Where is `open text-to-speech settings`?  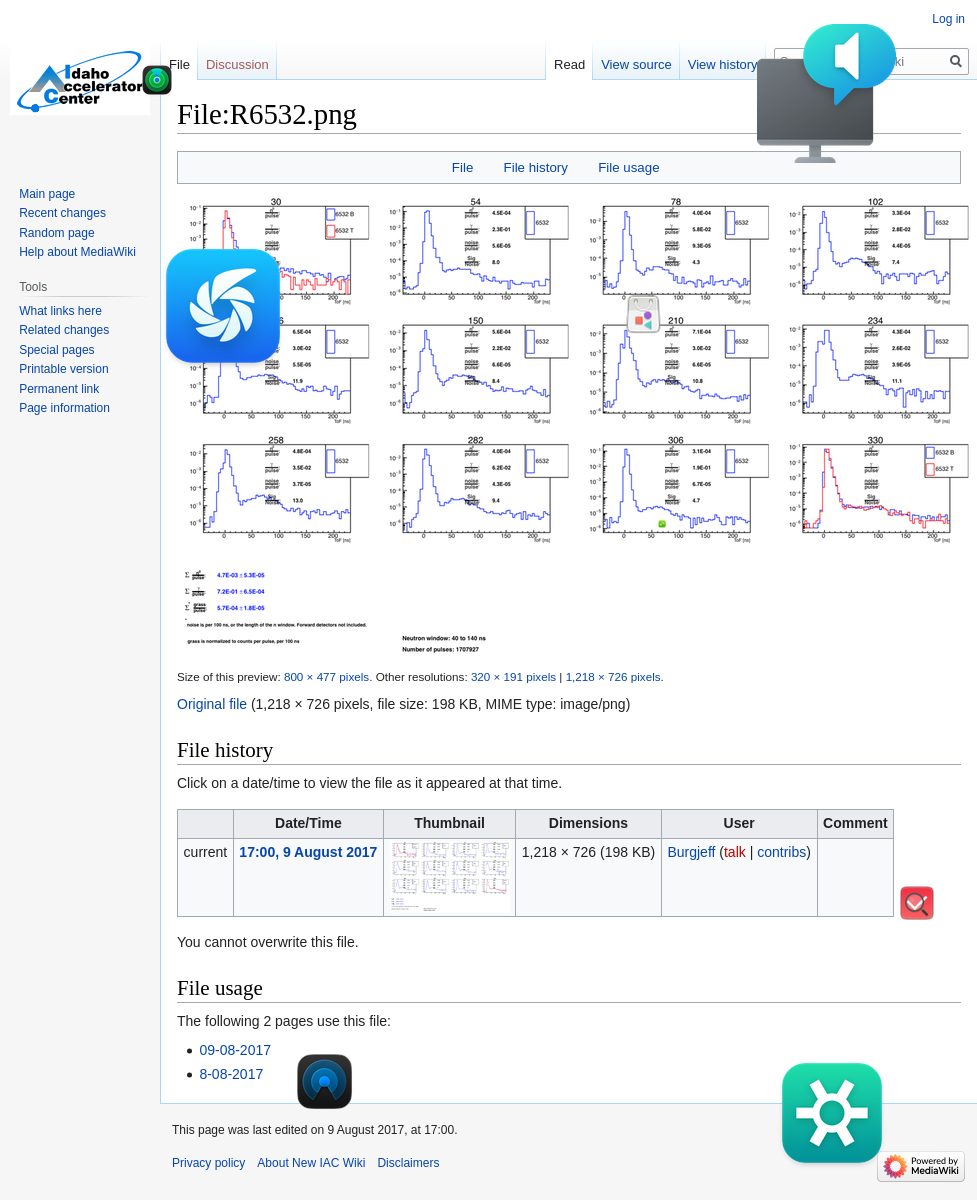
open text-to-speech settings is located at coordinates (613, 458).